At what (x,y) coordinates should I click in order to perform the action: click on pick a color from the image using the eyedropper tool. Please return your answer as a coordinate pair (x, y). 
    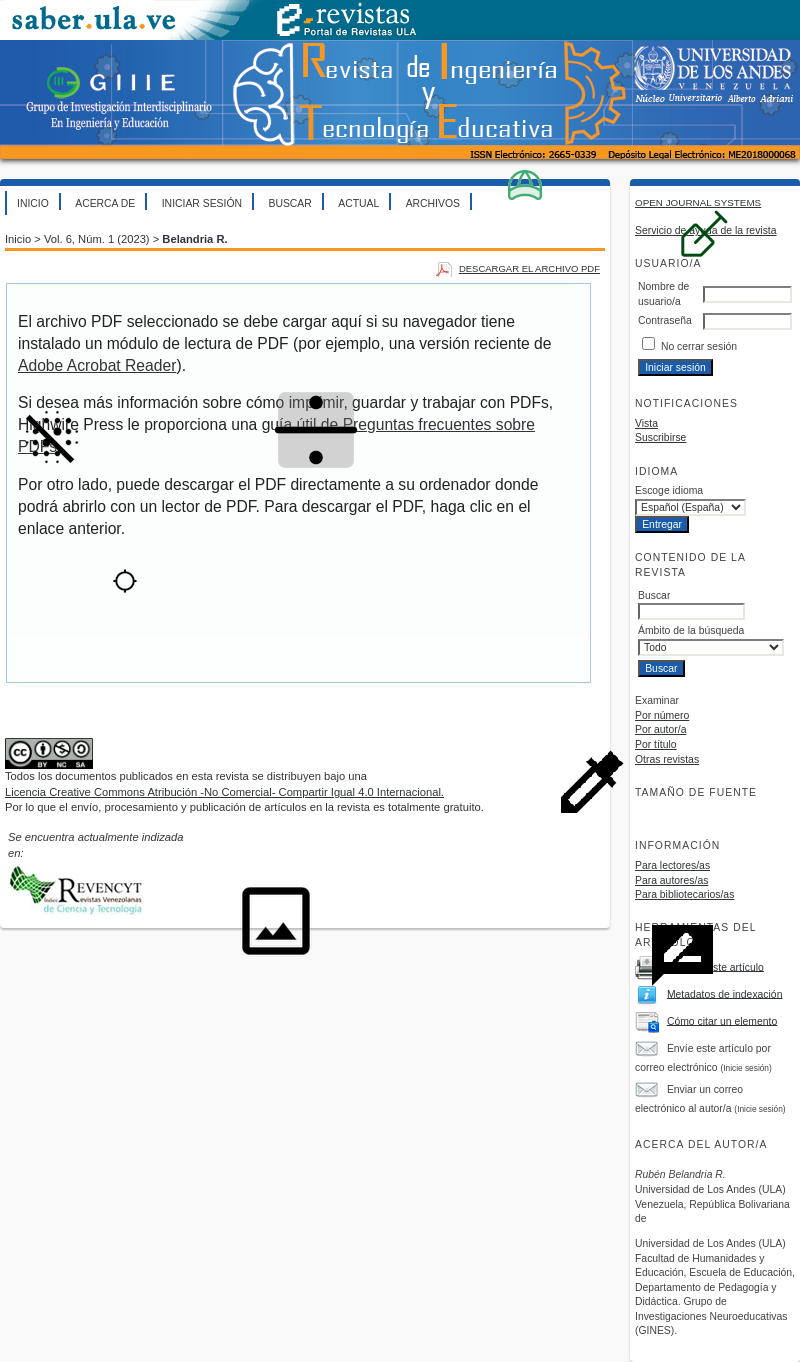
    Looking at the image, I should click on (591, 782).